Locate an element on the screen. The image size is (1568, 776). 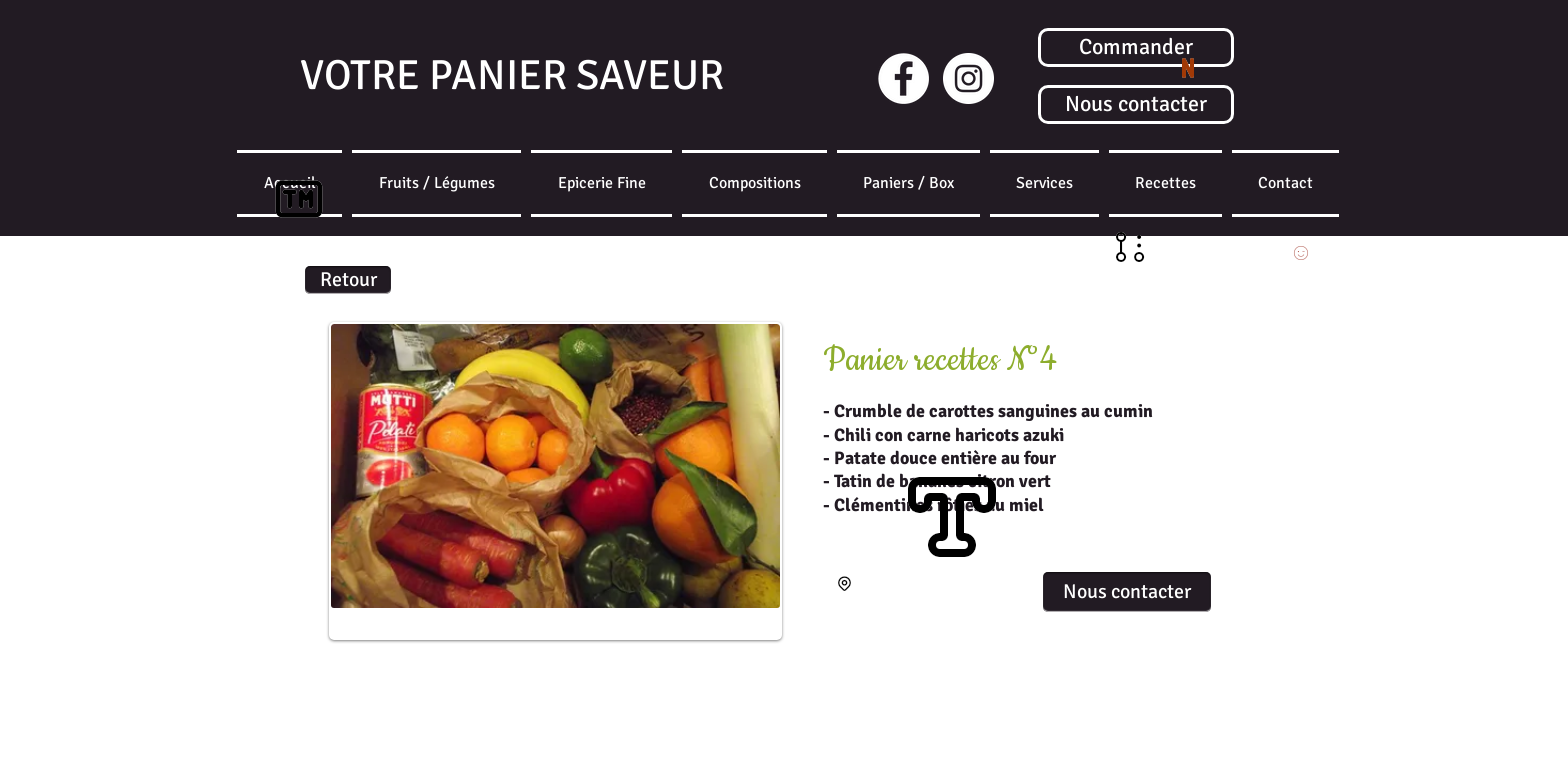
indicates trademarked content or branding is located at coordinates (299, 199).